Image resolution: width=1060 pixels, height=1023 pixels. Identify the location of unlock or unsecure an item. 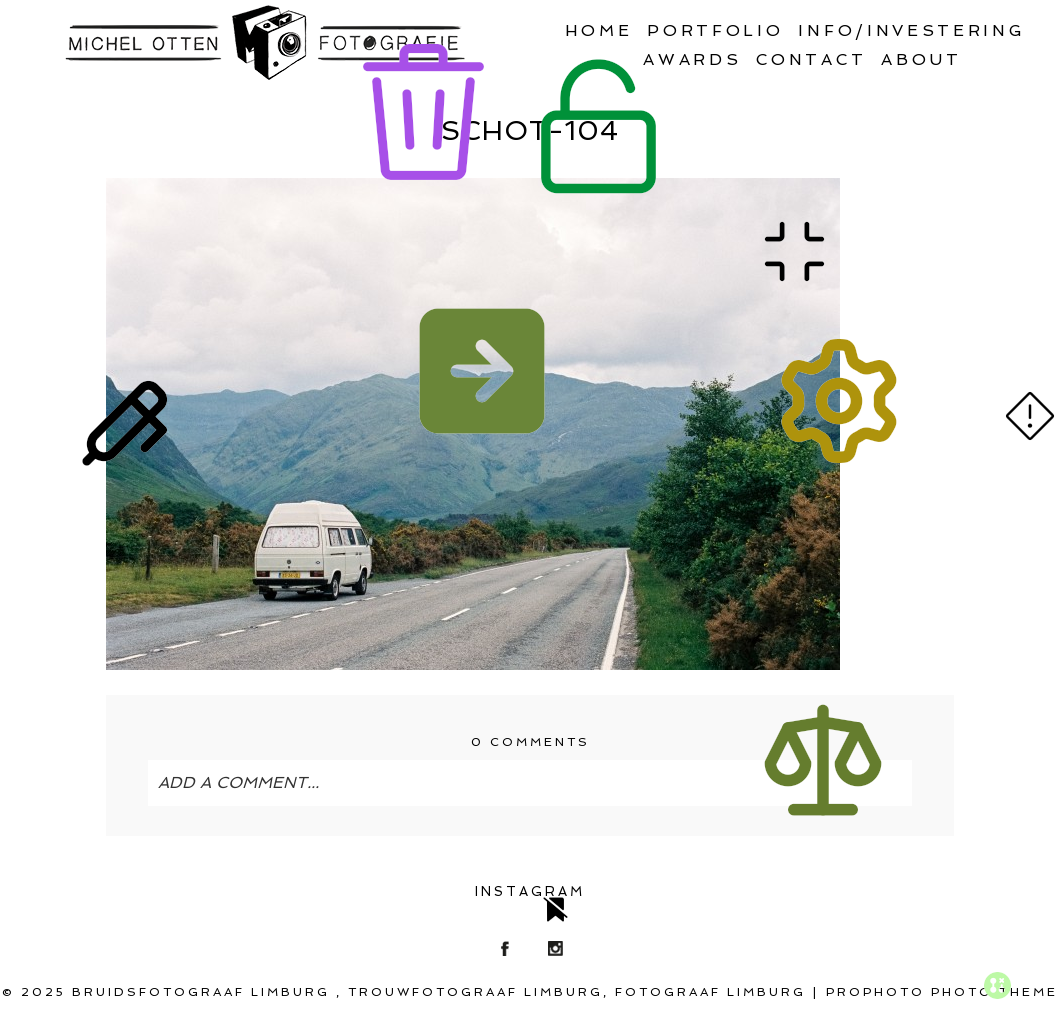
(598, 129).